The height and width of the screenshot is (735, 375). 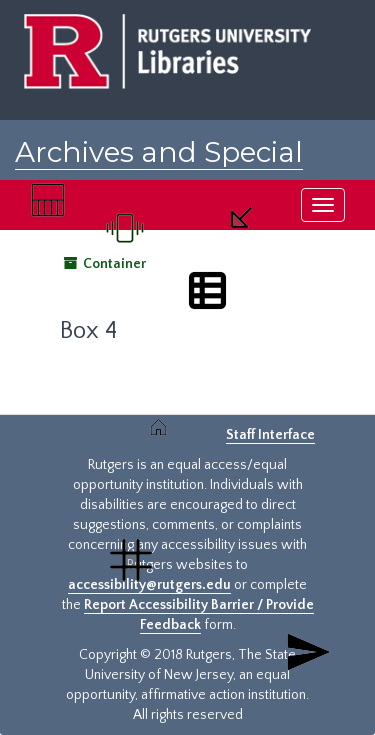 I want to click on switch to list view, so click(x=207, y=290).